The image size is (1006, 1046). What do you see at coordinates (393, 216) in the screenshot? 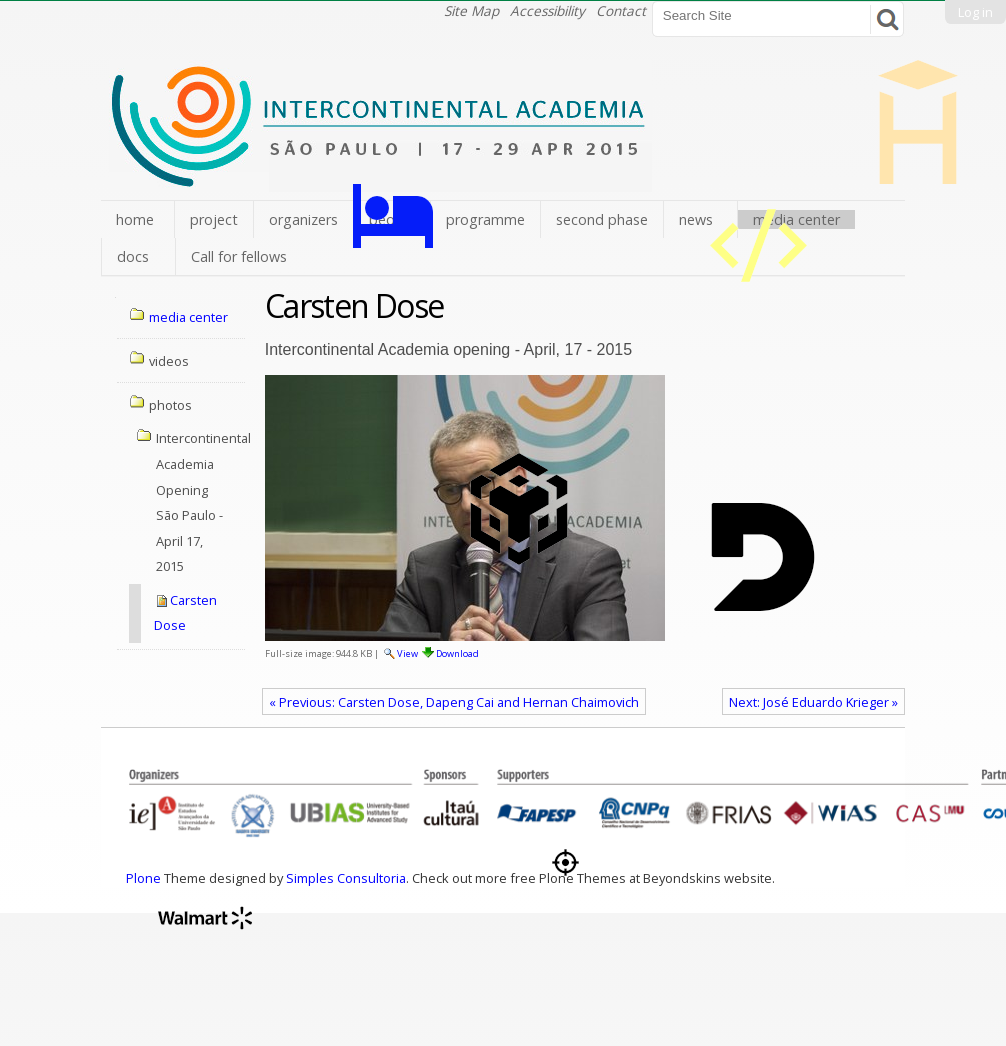
I see `find nearby hotels or accommodations` at bounding box center [393, 216].